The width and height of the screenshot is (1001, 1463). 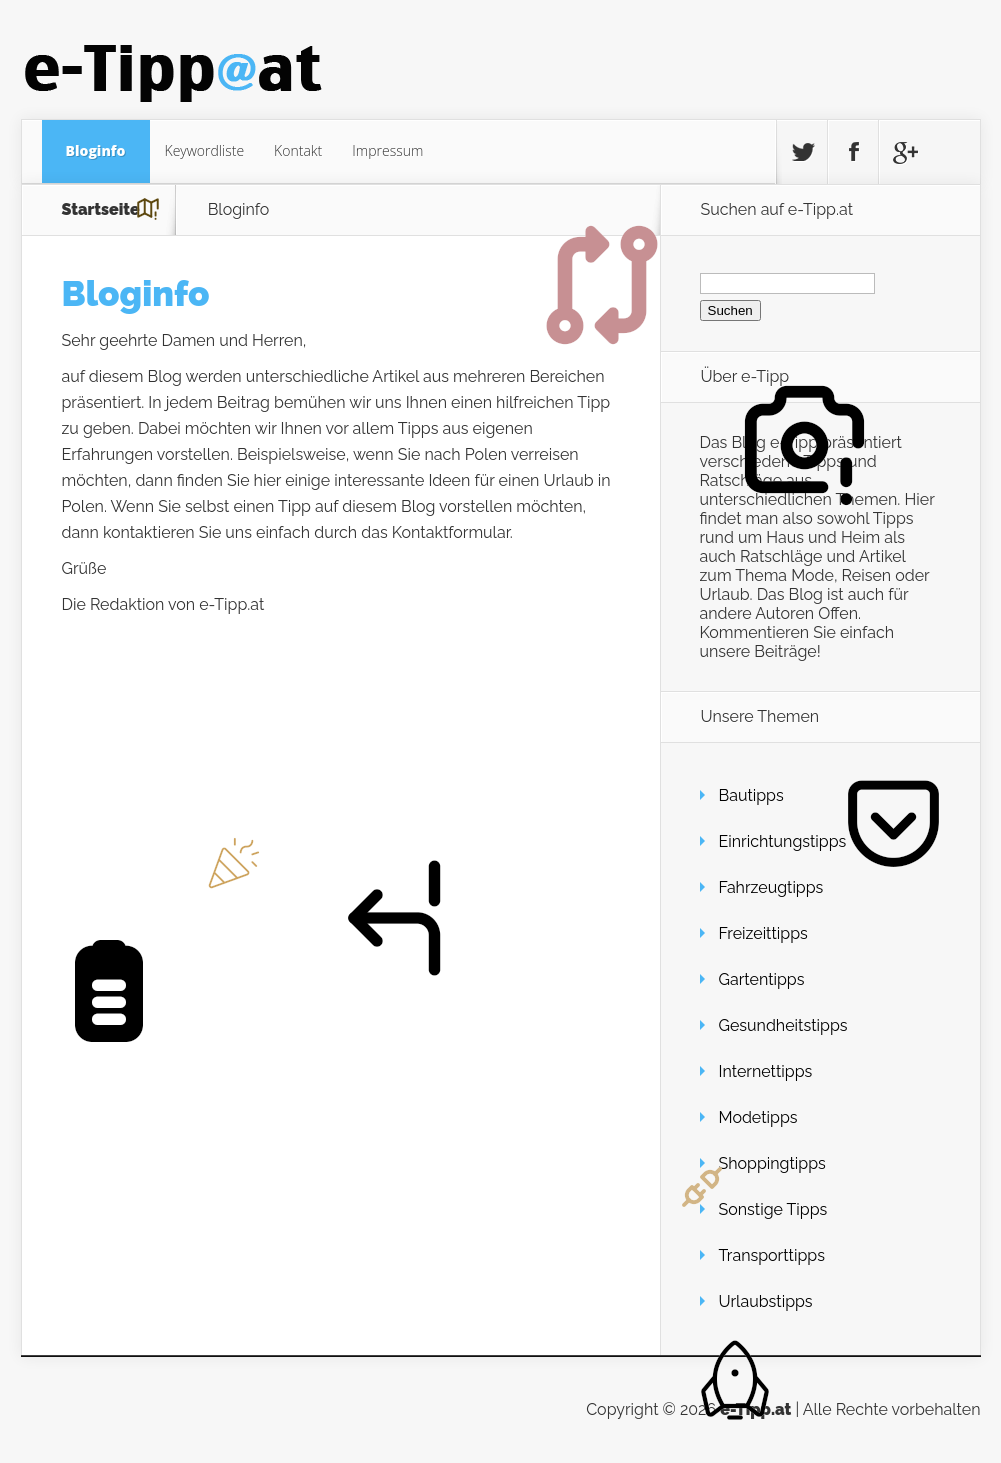 I want to click on launch or deploy an application, so click(x=735, y=1383).